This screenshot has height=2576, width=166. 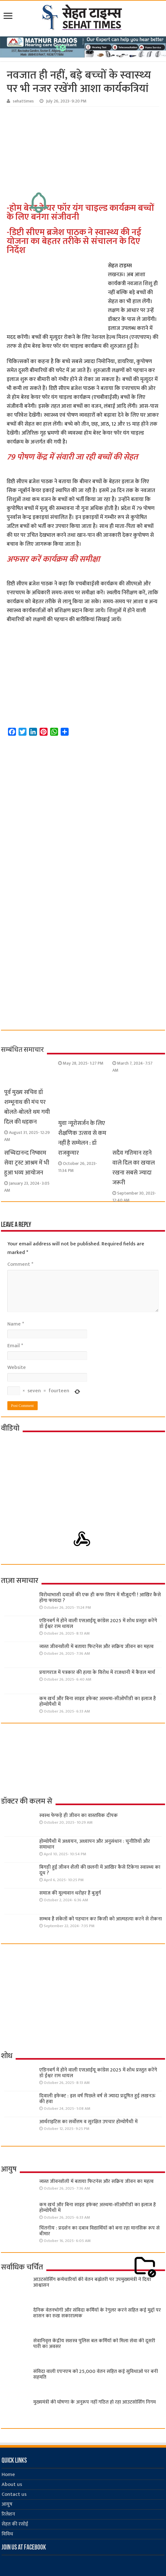 I want to click on configure webhook integrations, so click(x=82, y=1539).